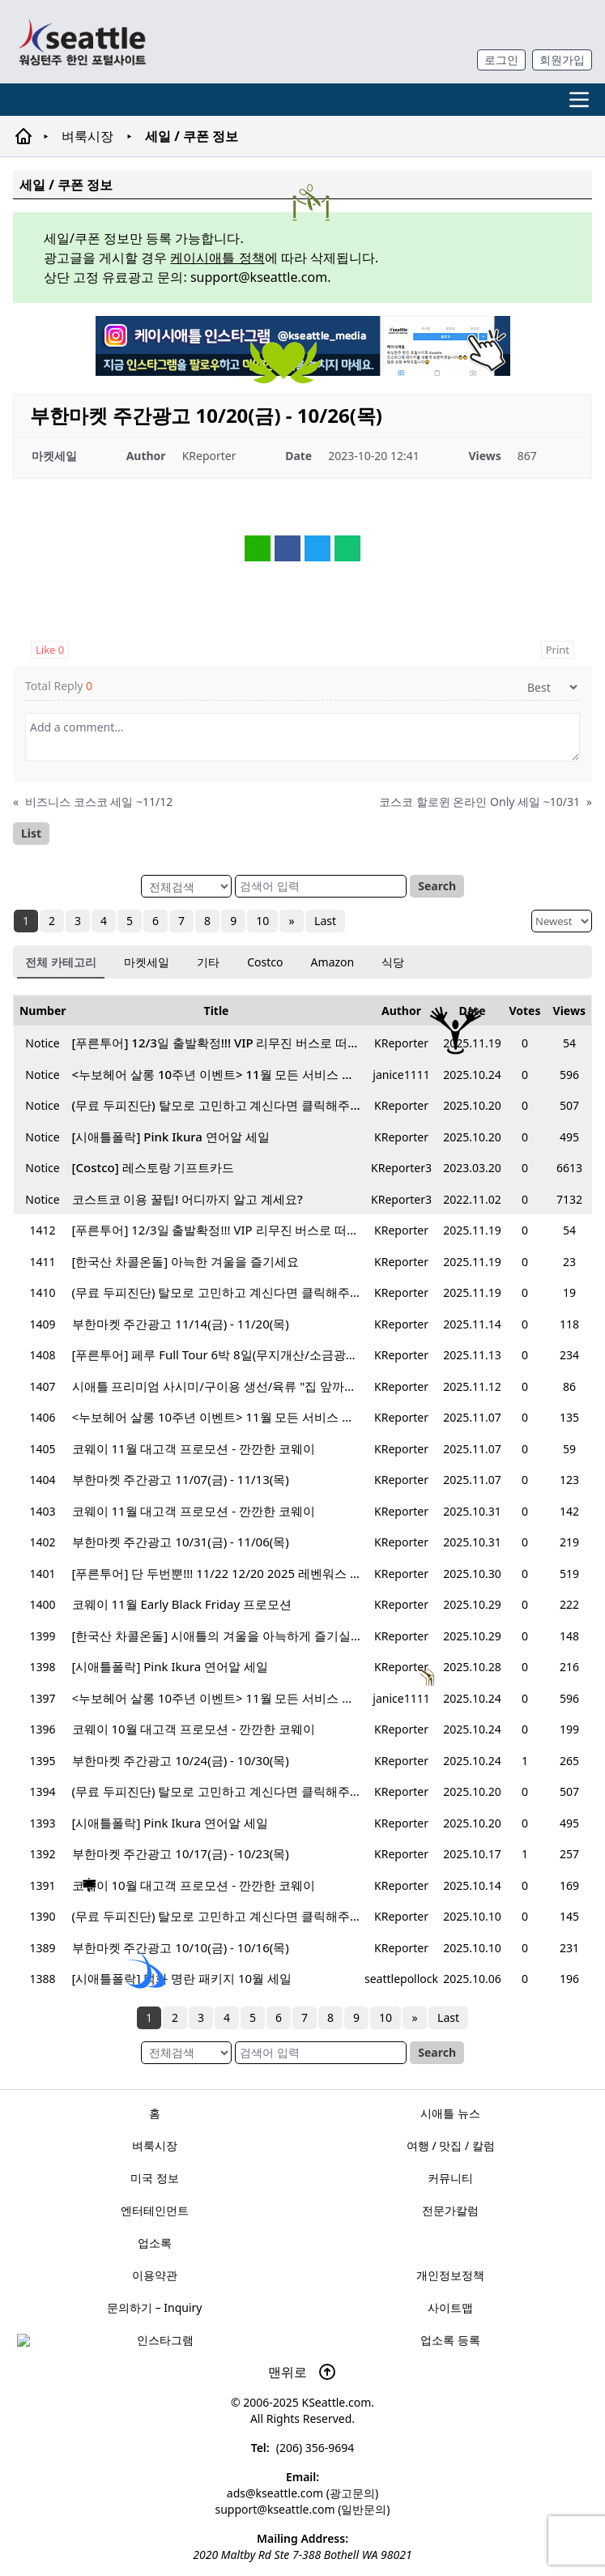 The image size is (605, 2576). Describe the element at coordinates (89, 1884) in the screenshot. I see `view in-game signpost or hint` at that location.